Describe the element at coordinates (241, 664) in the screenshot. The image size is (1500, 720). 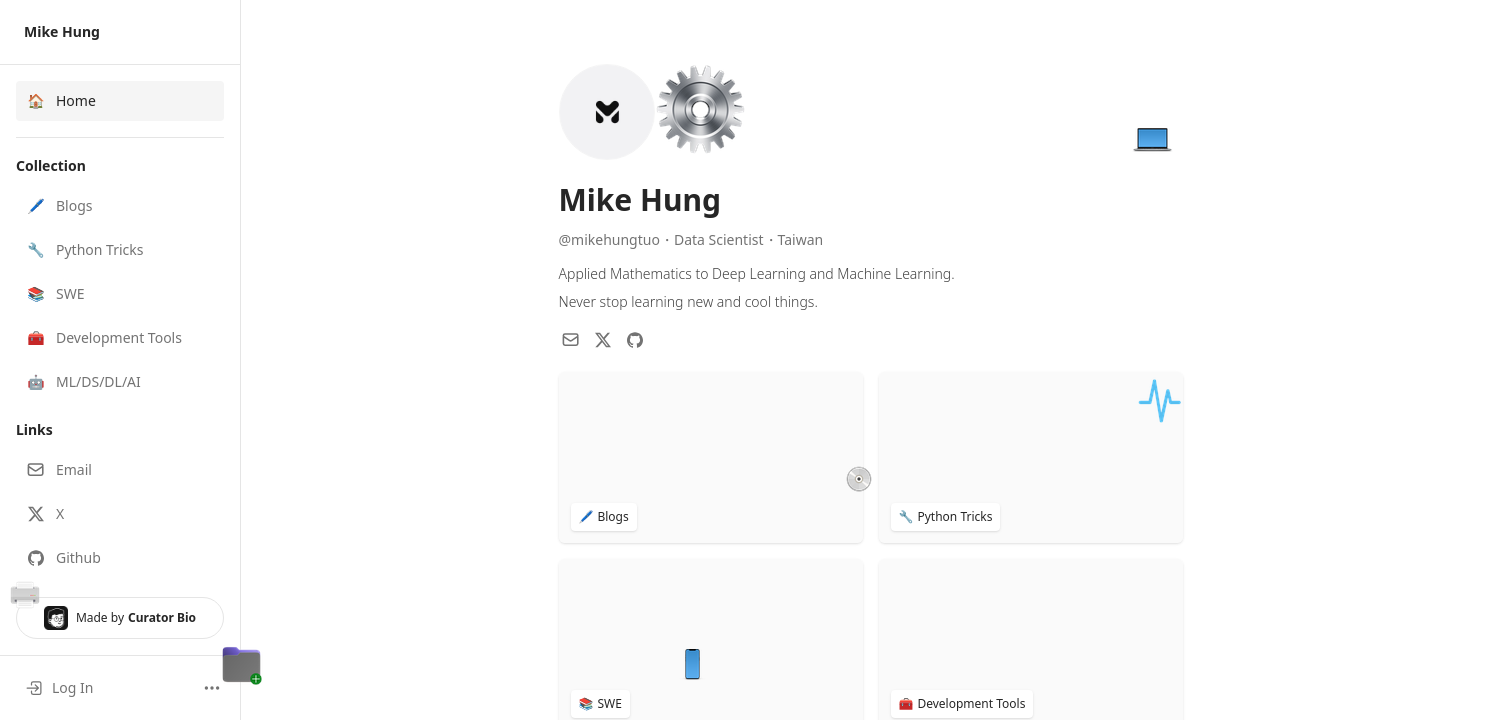
I see `create a new folder` at that location.